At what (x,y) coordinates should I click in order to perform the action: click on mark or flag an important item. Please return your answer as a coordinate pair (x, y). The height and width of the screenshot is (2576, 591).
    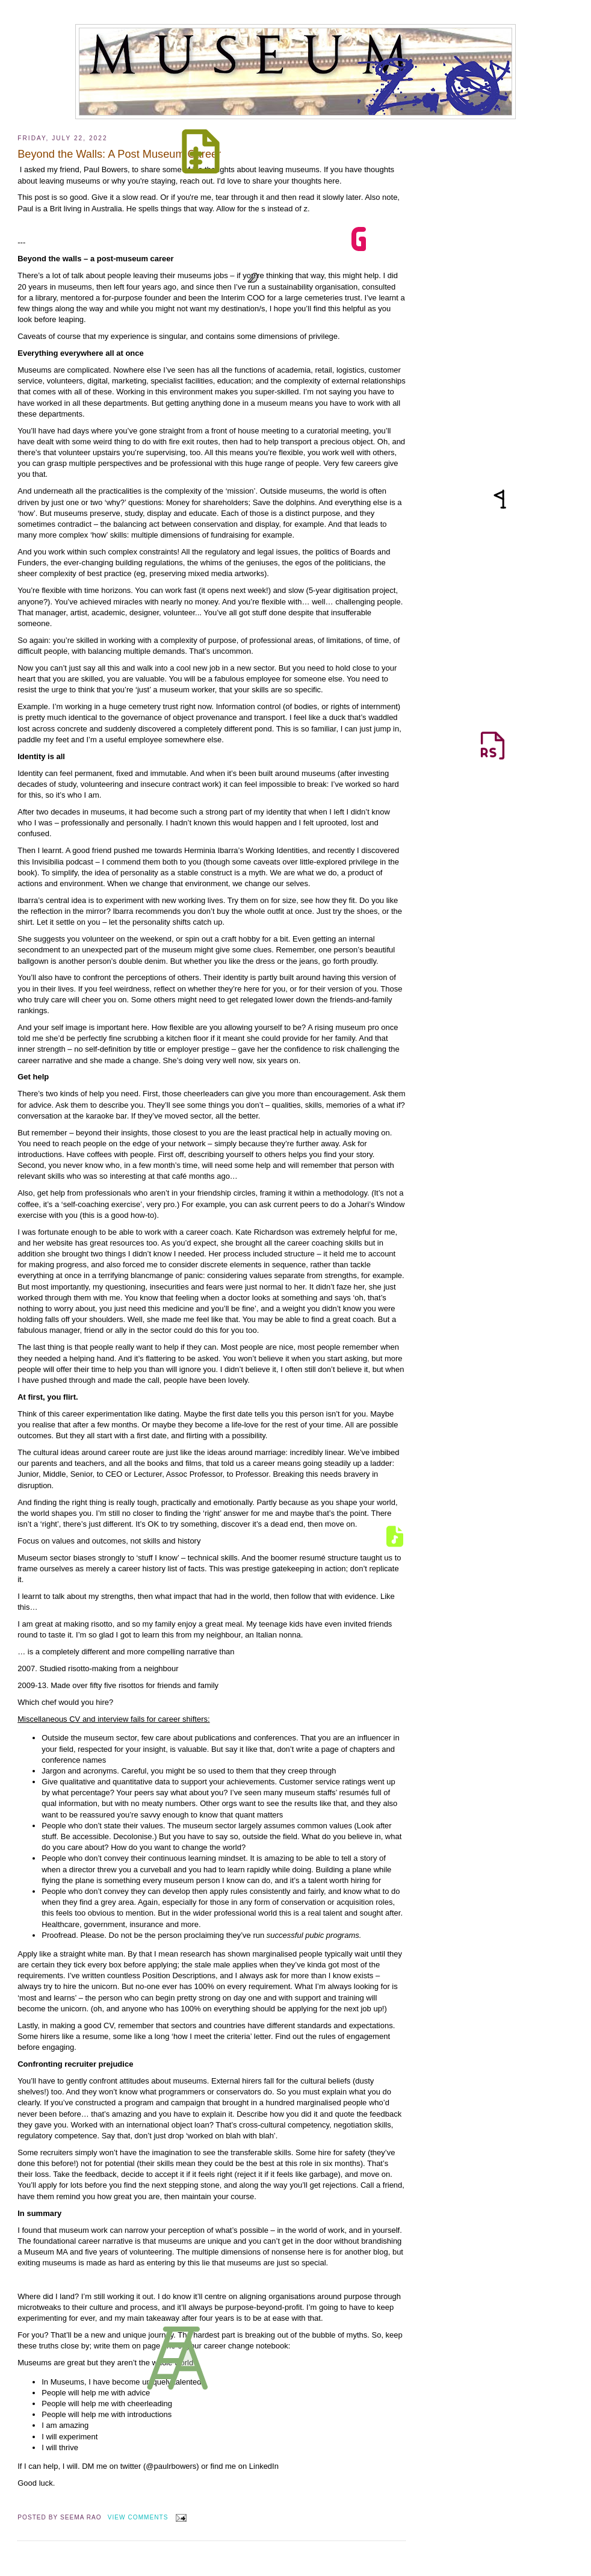
    Looking at the image, I should click on (501, 499).